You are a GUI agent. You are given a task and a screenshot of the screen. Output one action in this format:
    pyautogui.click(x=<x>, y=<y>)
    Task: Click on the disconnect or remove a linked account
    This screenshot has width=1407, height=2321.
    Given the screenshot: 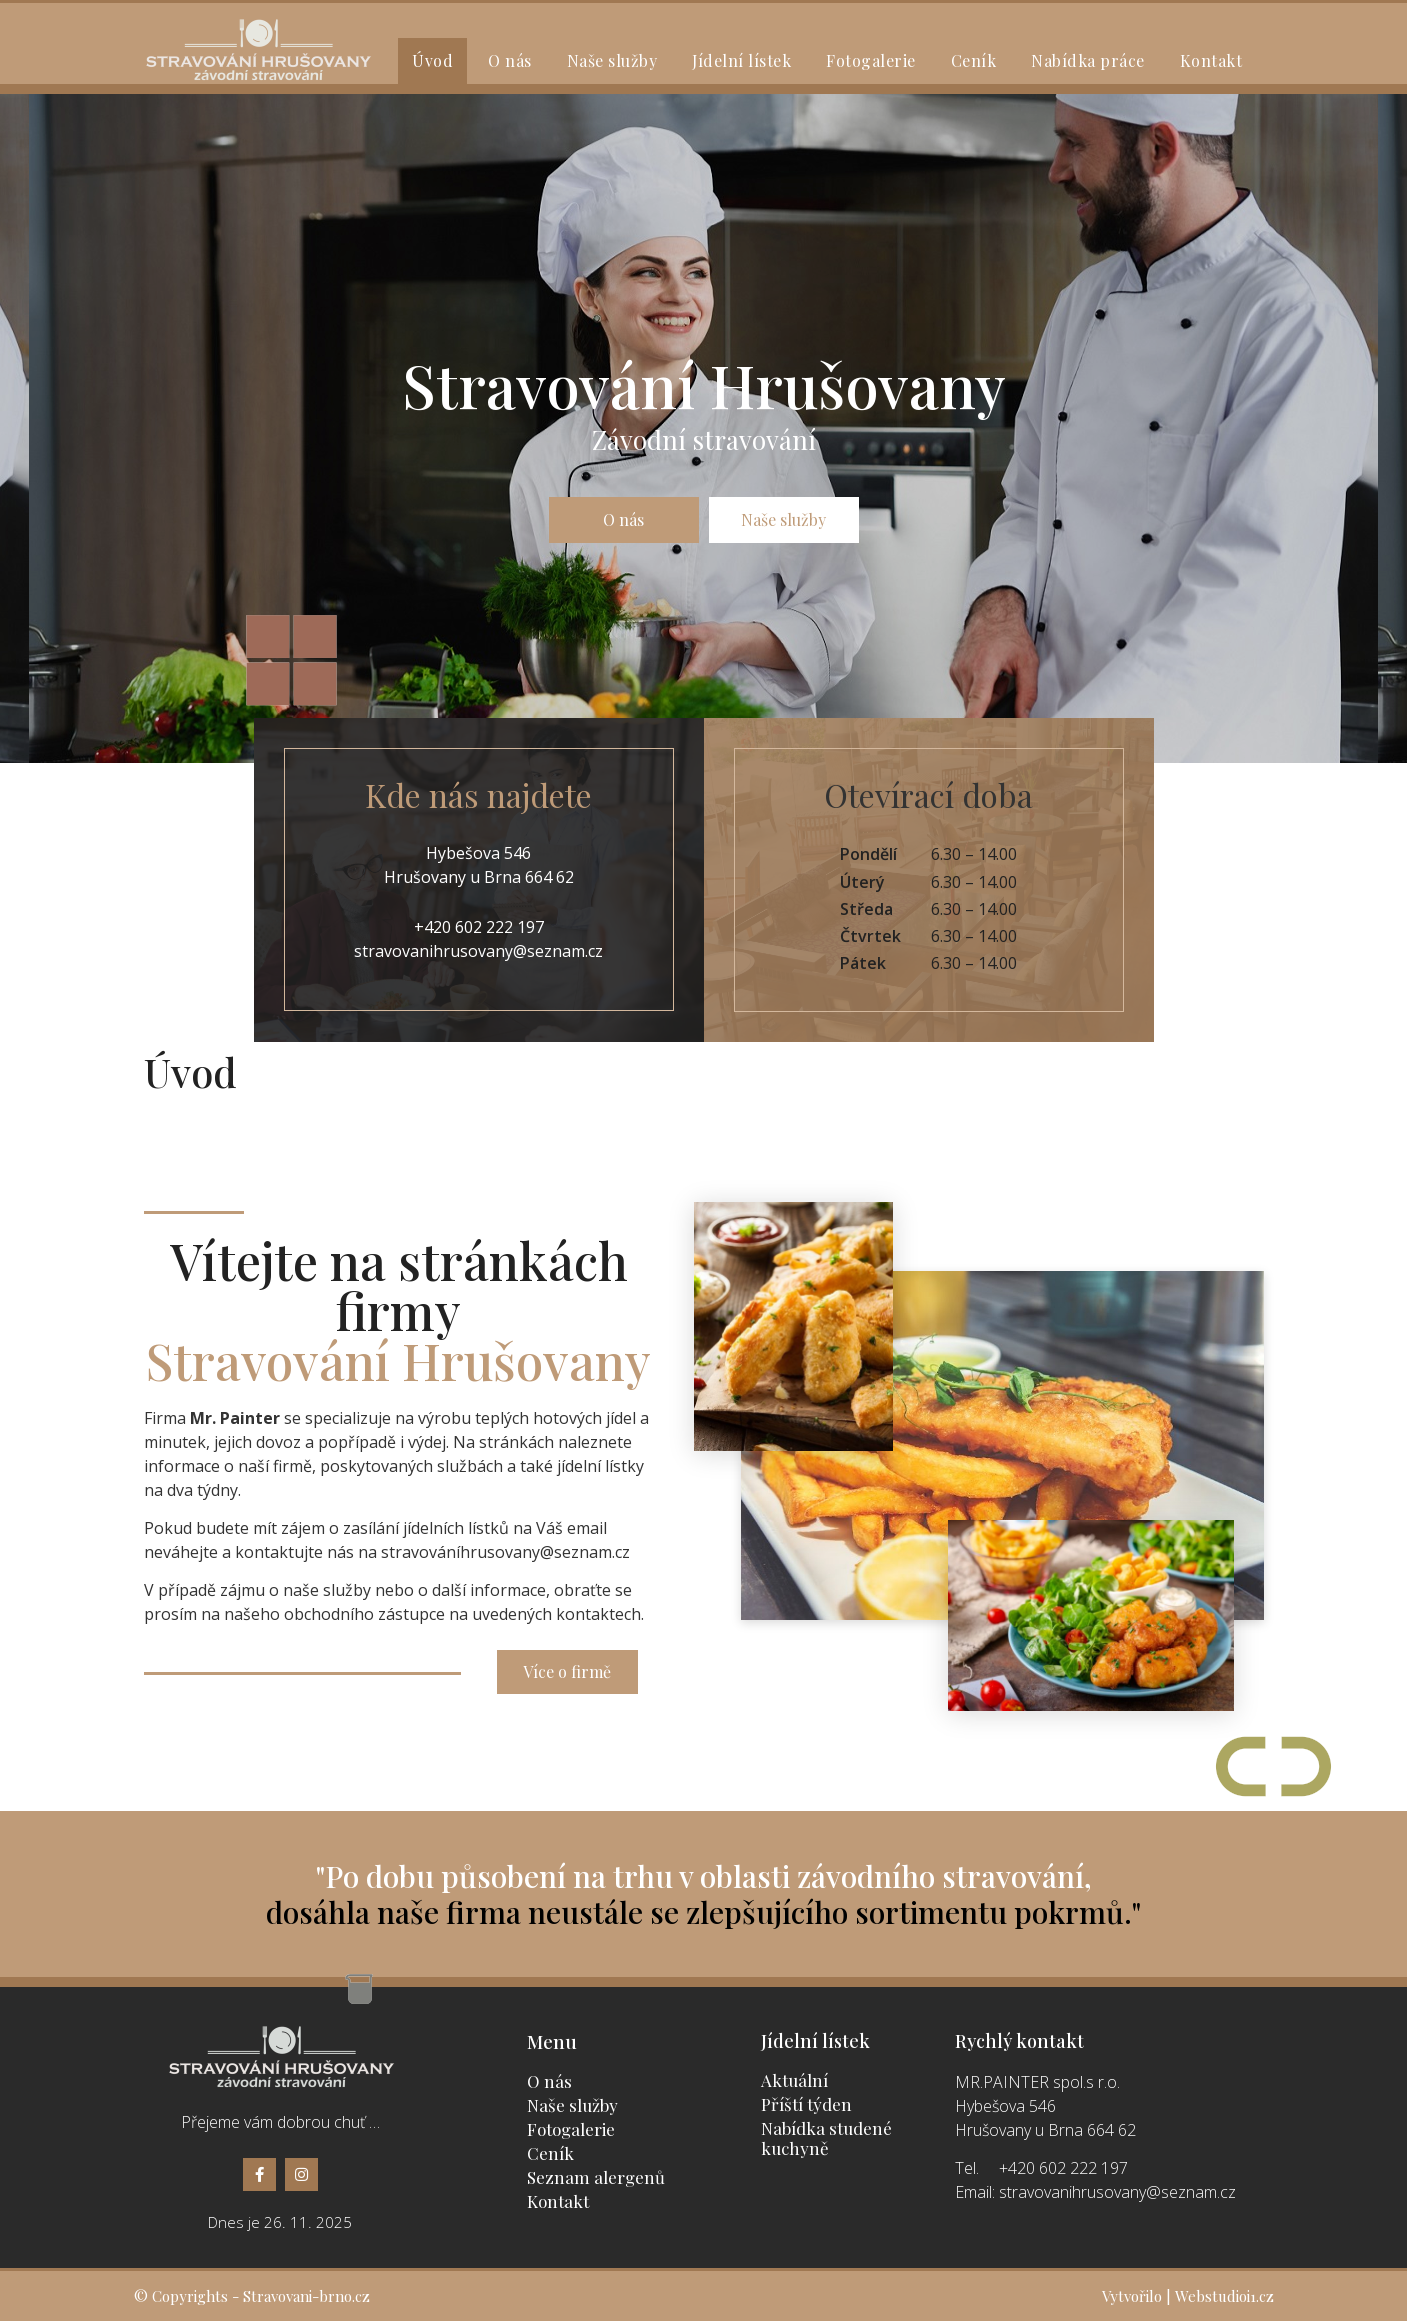 What is the action you would take?
    pyautogui.click(x=1273, y=1766)
    